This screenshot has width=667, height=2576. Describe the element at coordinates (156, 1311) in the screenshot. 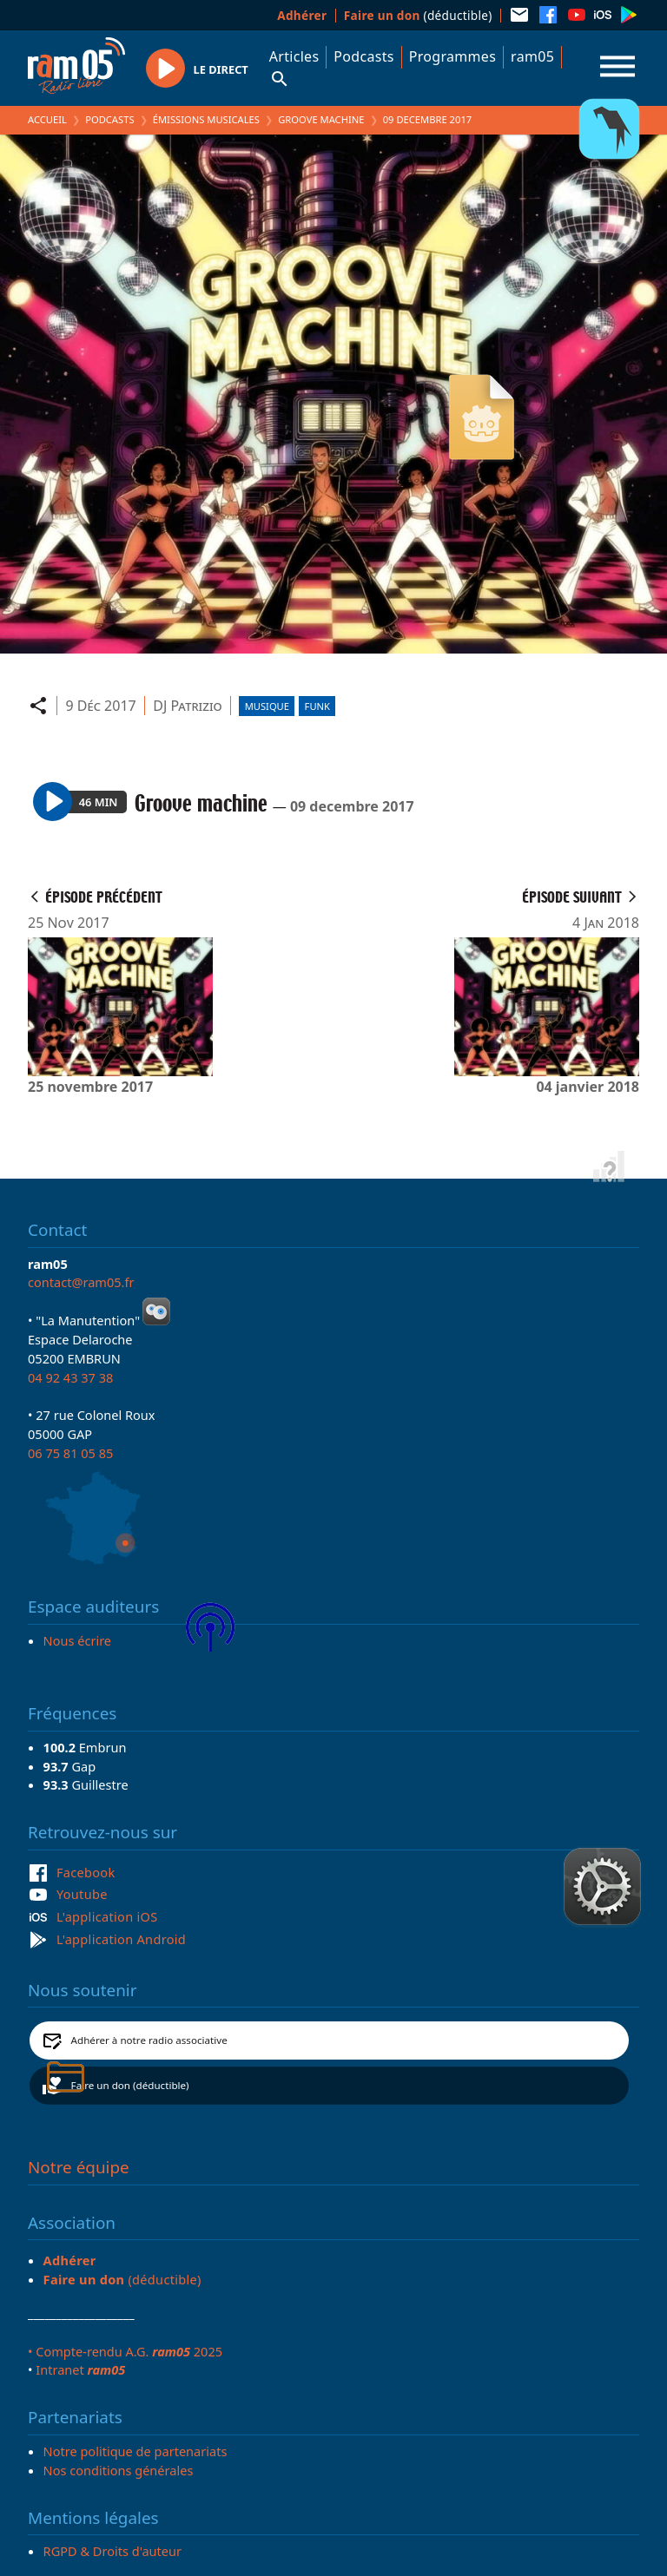

I see `open xfce4 eyes desktop widget` at that location.